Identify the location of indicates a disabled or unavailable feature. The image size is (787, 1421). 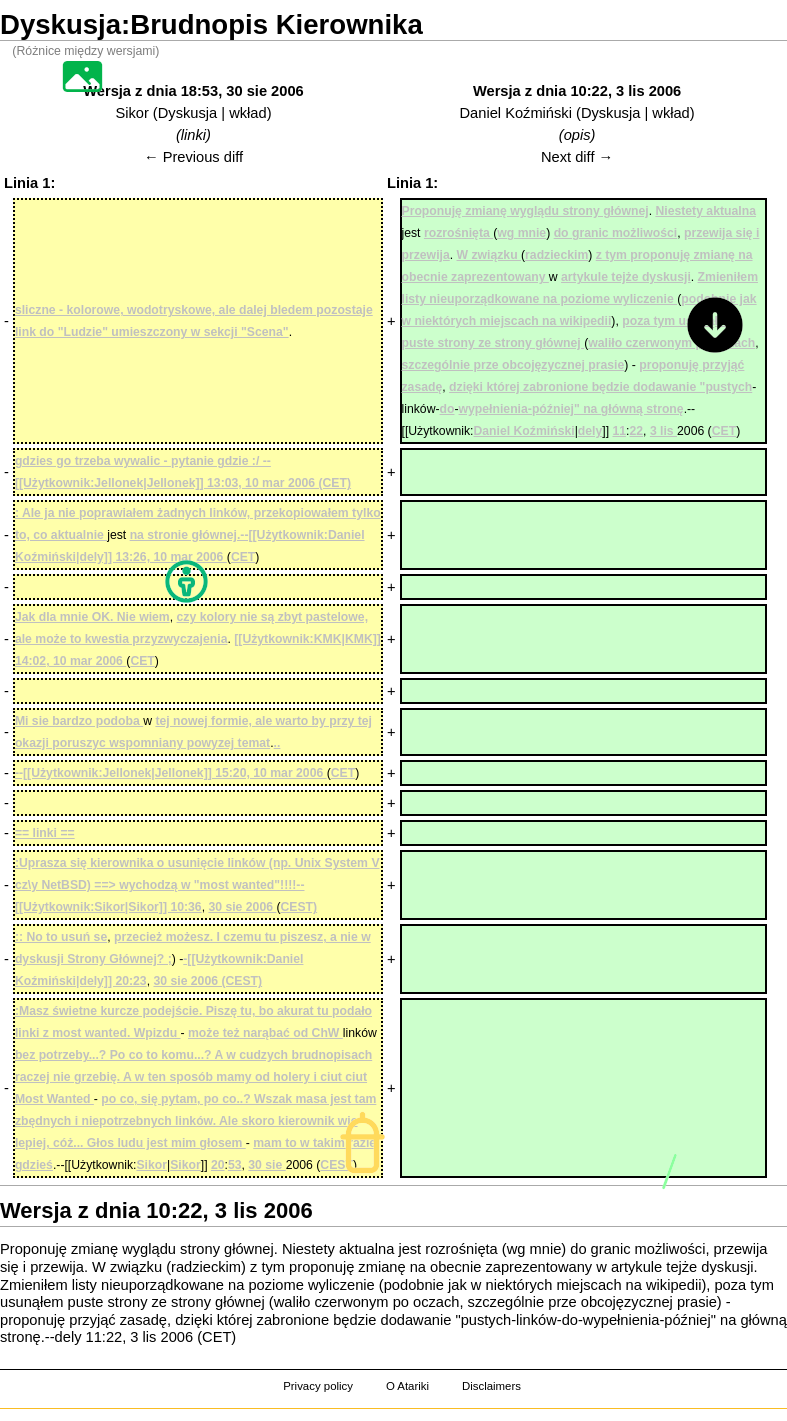
(669, 1171).